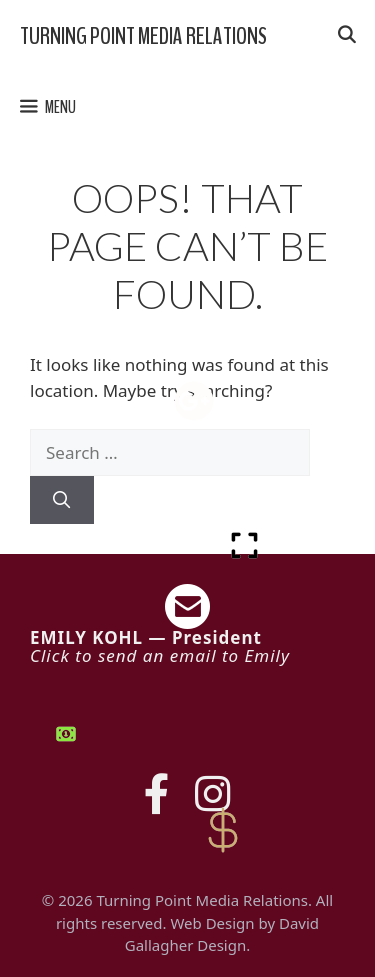 The width and height of the screenshot is (375, 977). Describe the element at coordinates (244, 545) in the screenshot. I see `expand to fullscreen mode` at that location.